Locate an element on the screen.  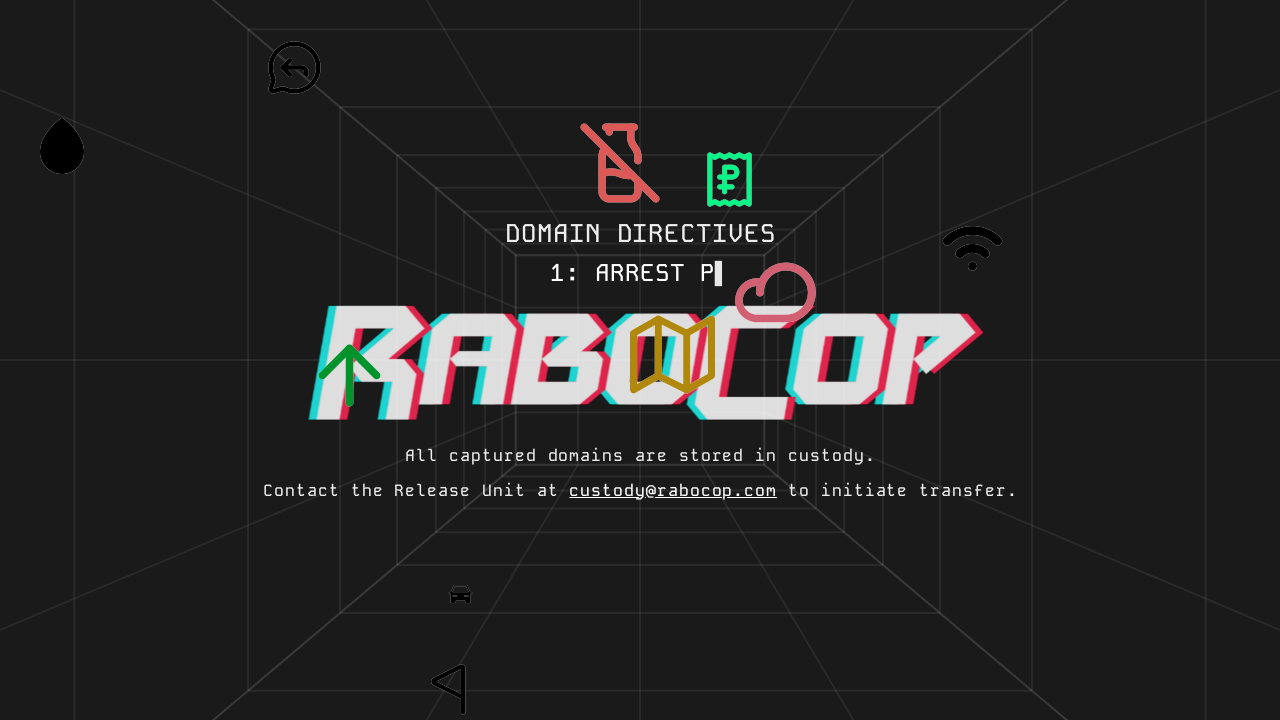
view map or navigation is located at coordinates (672, 354).